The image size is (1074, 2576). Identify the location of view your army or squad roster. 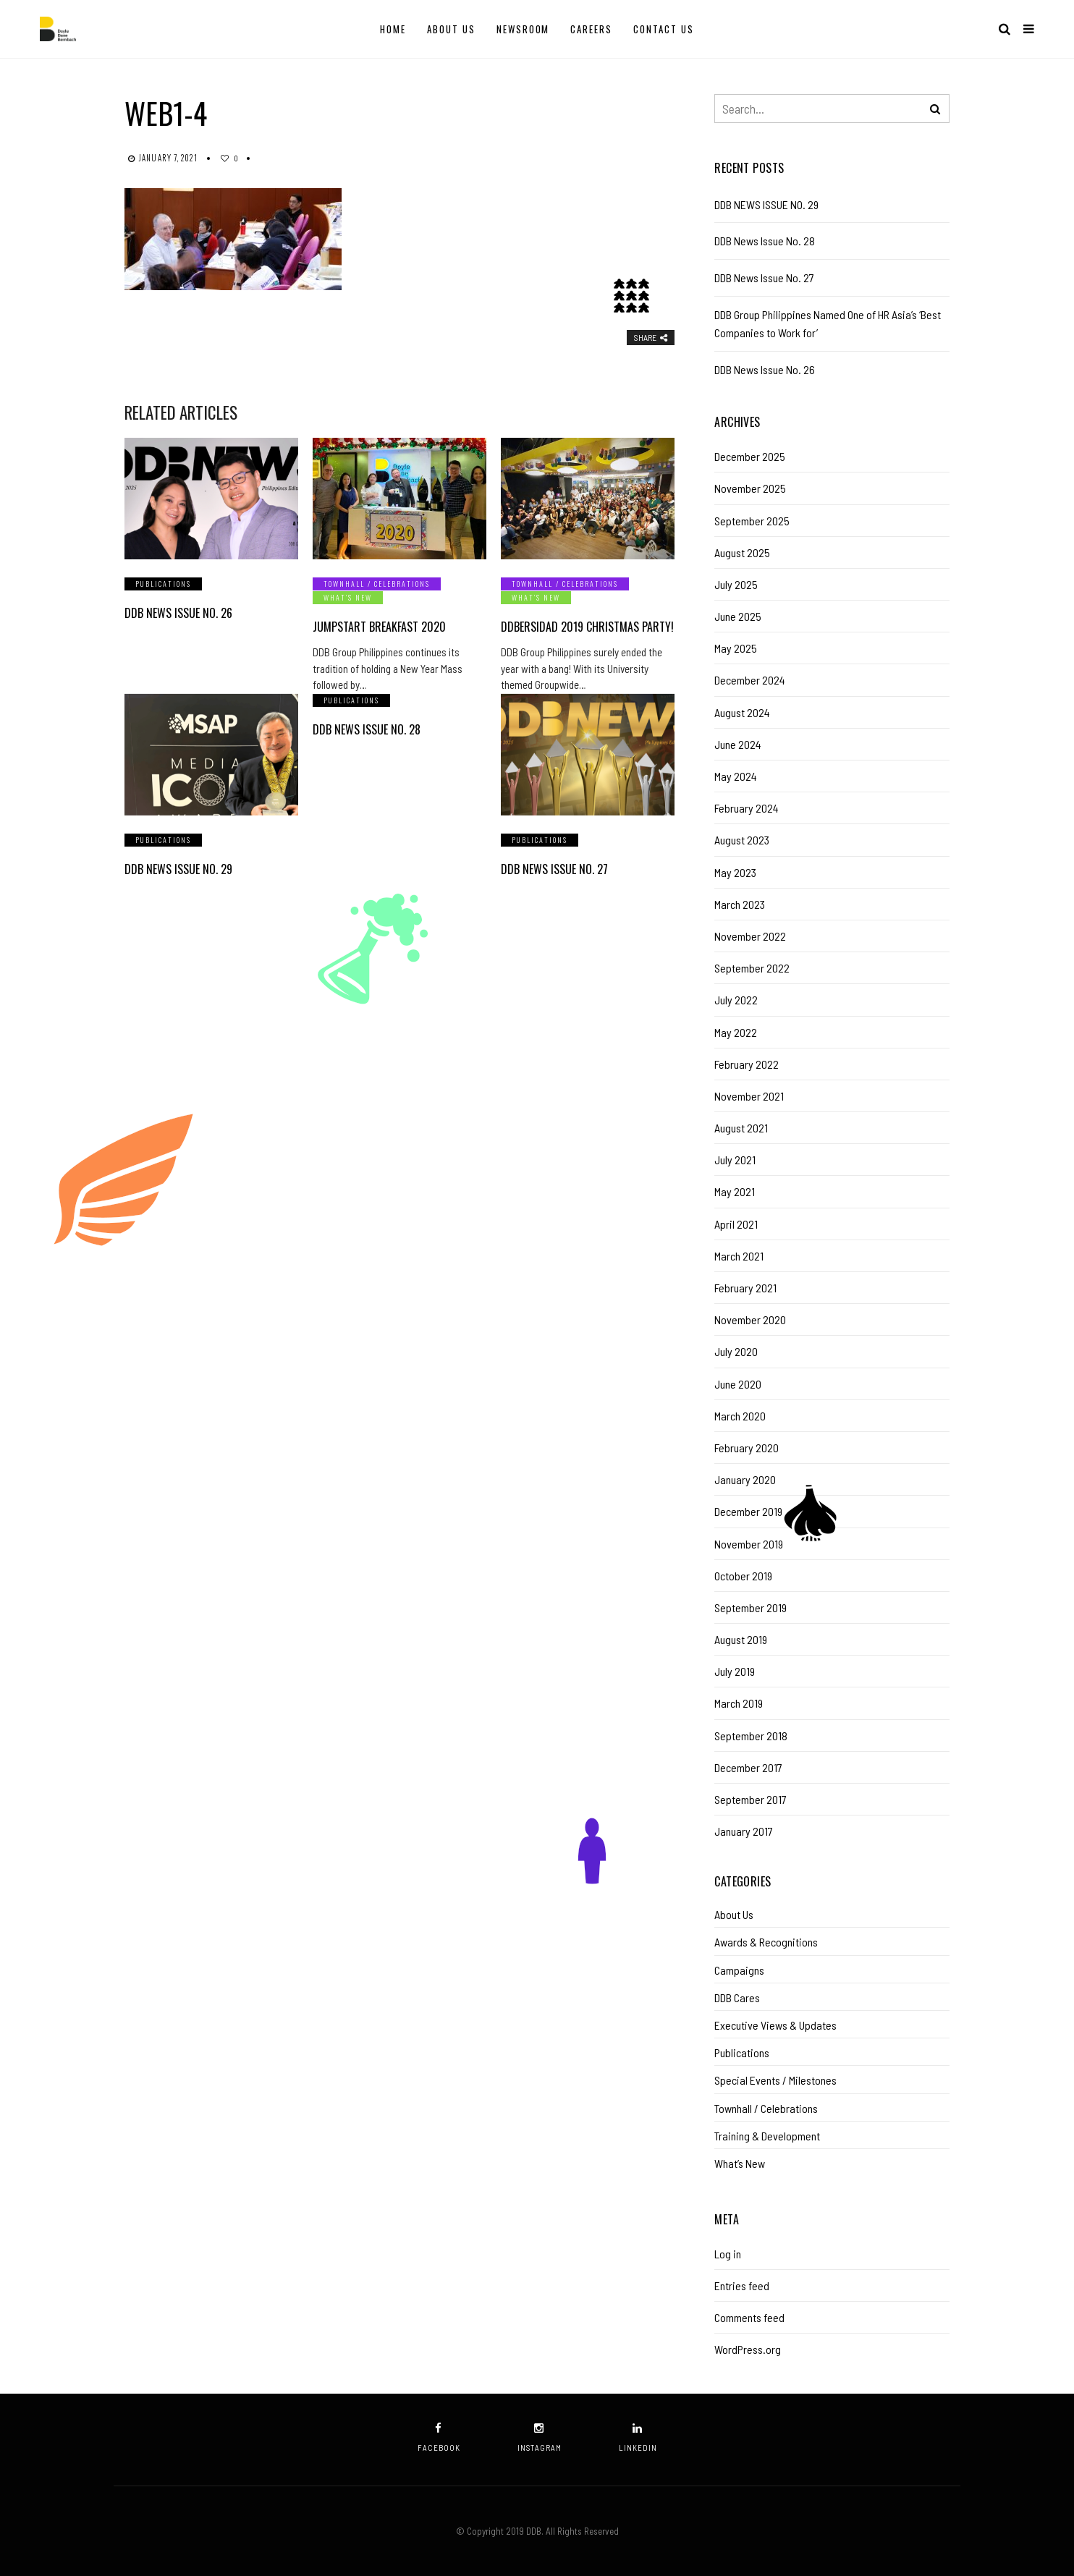
(631, 295).